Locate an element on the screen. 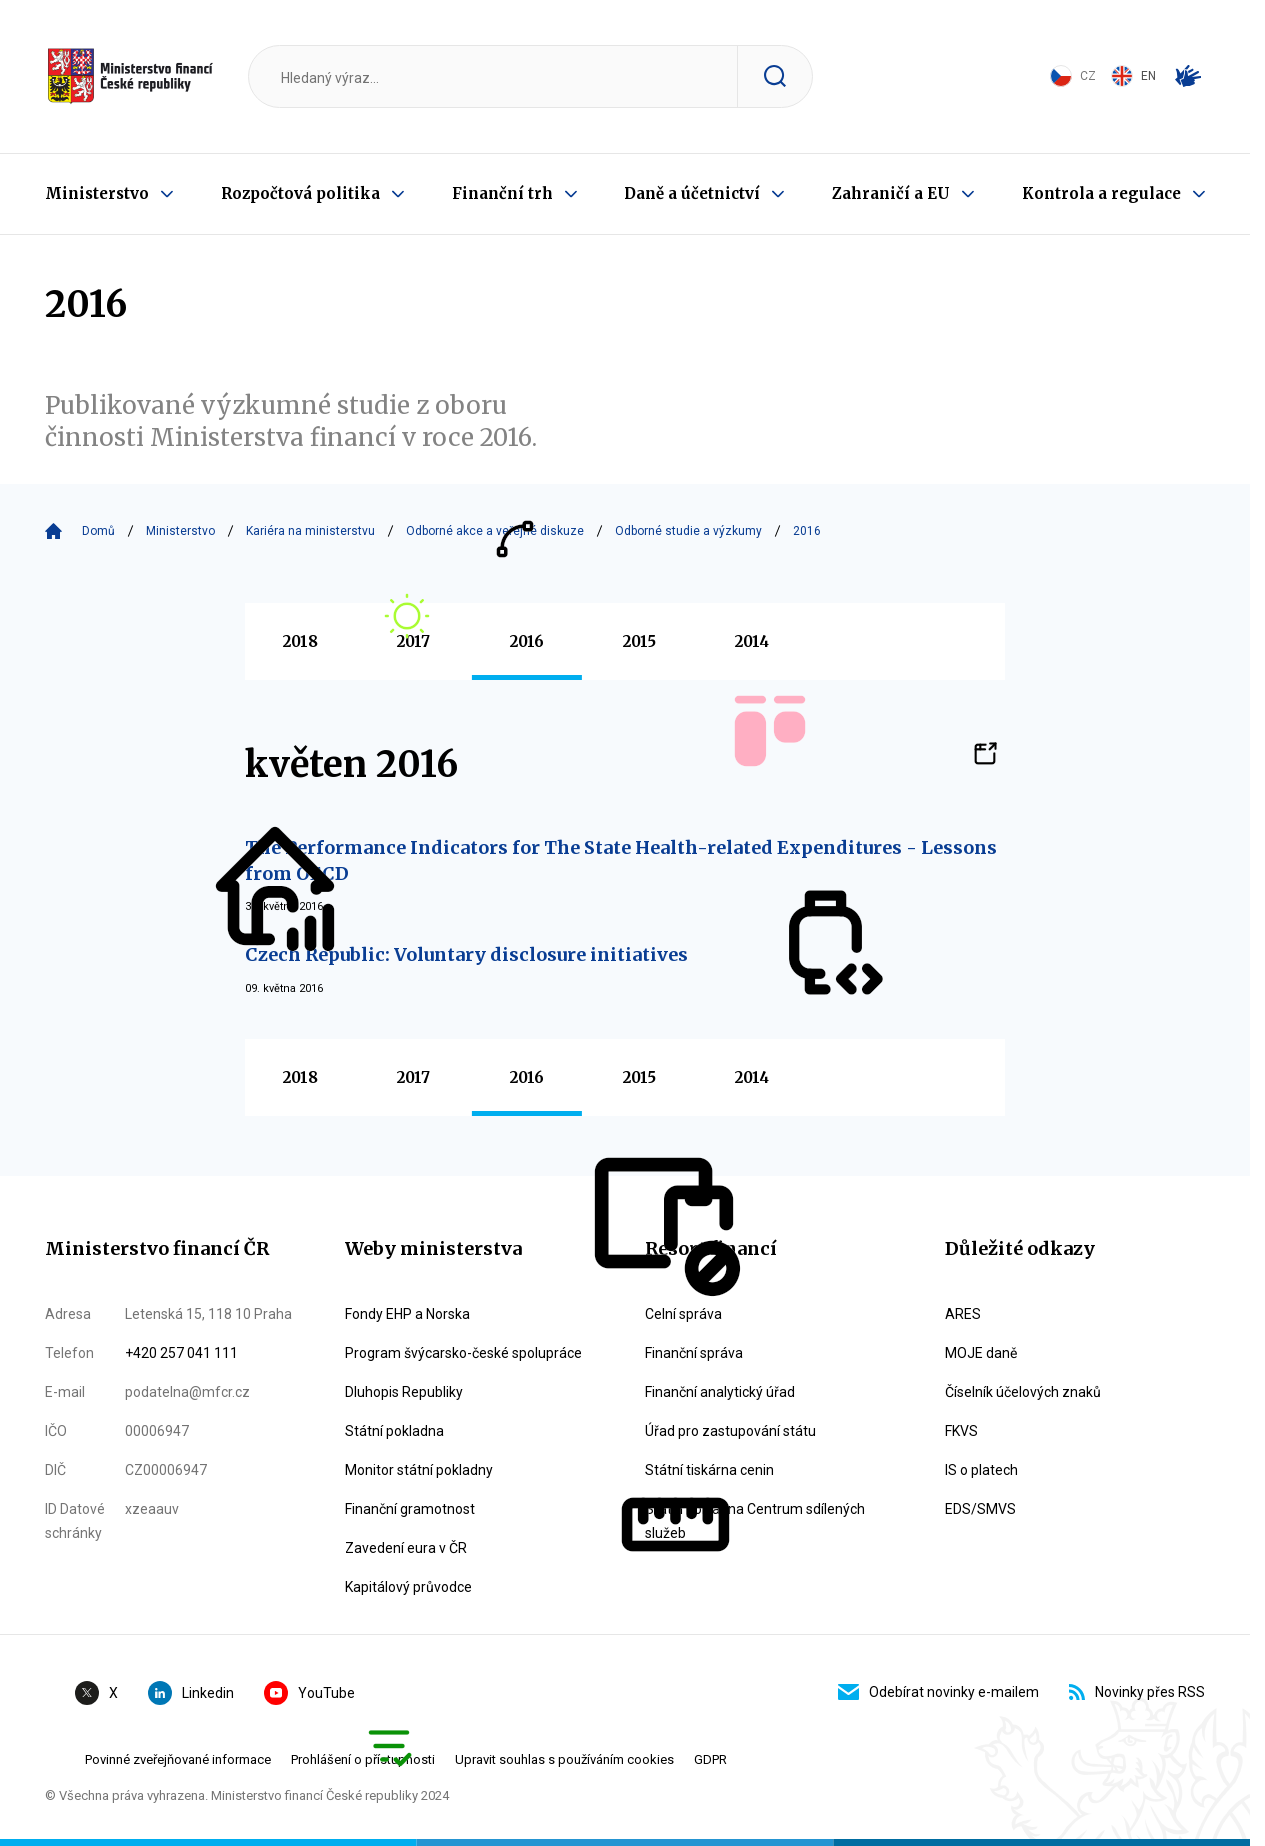 This screenshot has height=1846, width=1265. filter applied successfully is located at coordinates (389, 1746).